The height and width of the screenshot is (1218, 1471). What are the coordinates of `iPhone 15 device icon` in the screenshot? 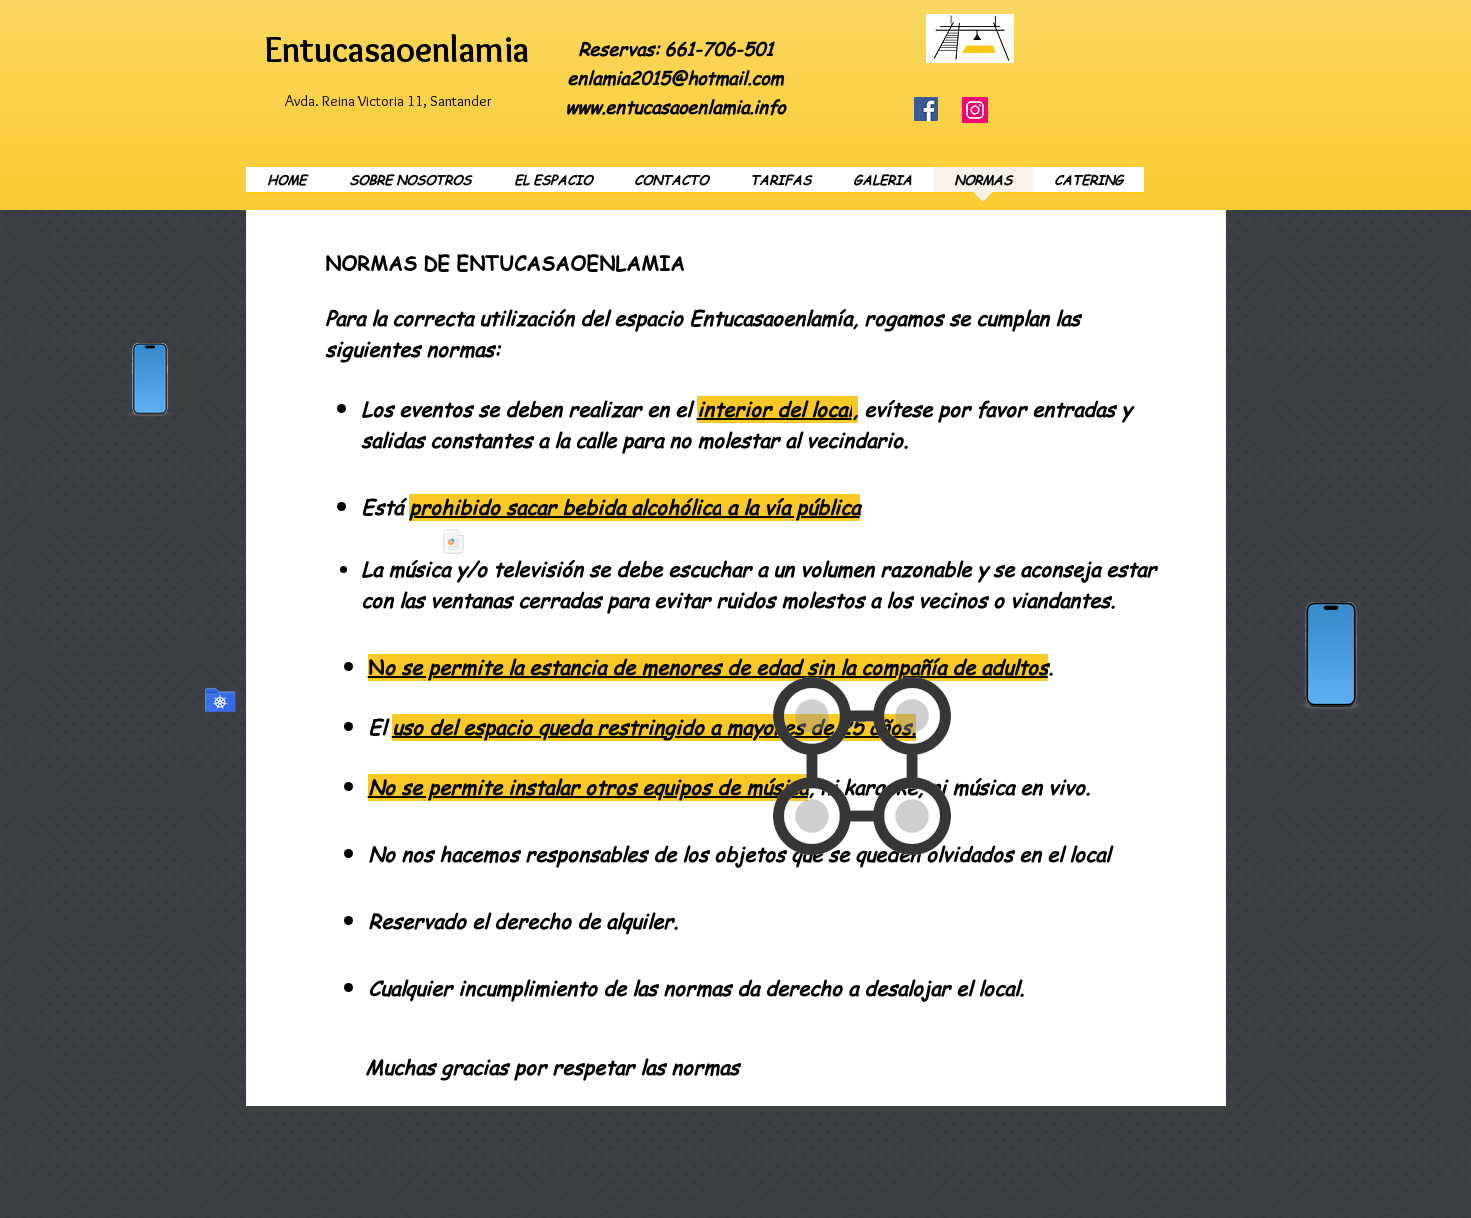 It's located at (150, 380).